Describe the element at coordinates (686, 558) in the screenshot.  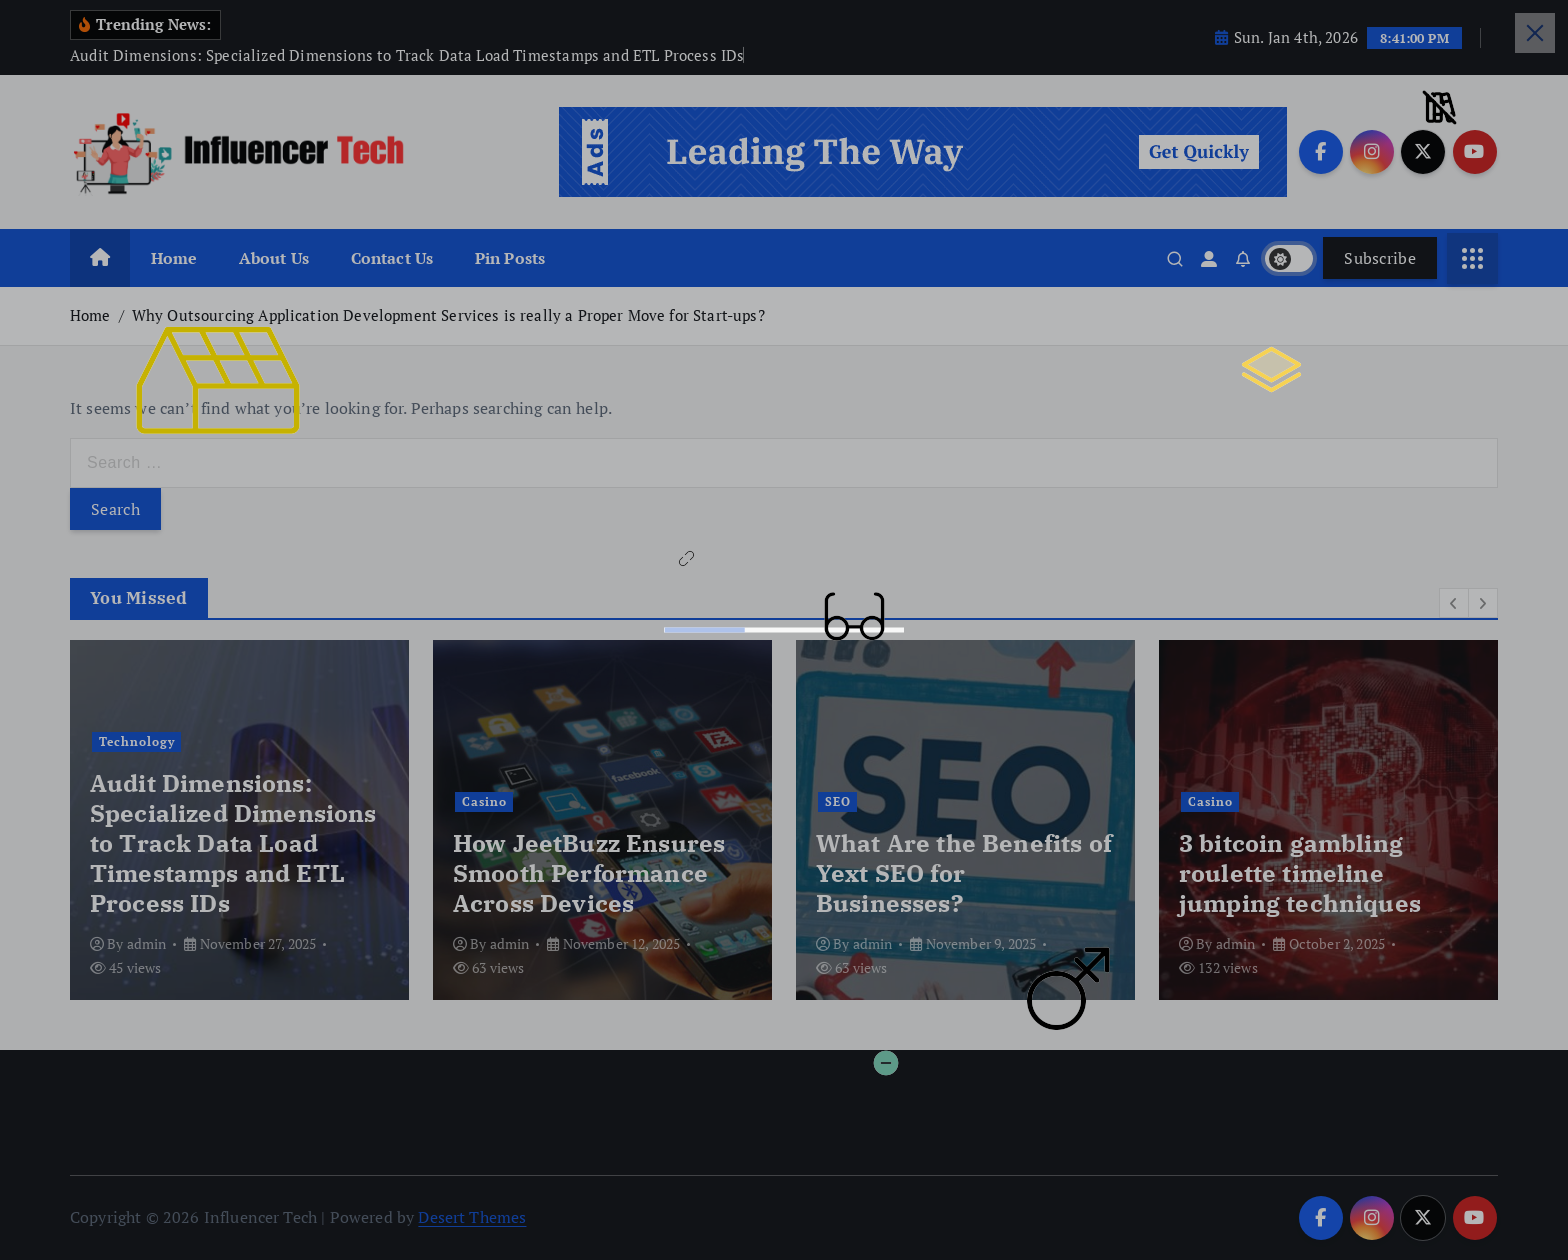
I see `unlink or disconnect a URL` at that location.